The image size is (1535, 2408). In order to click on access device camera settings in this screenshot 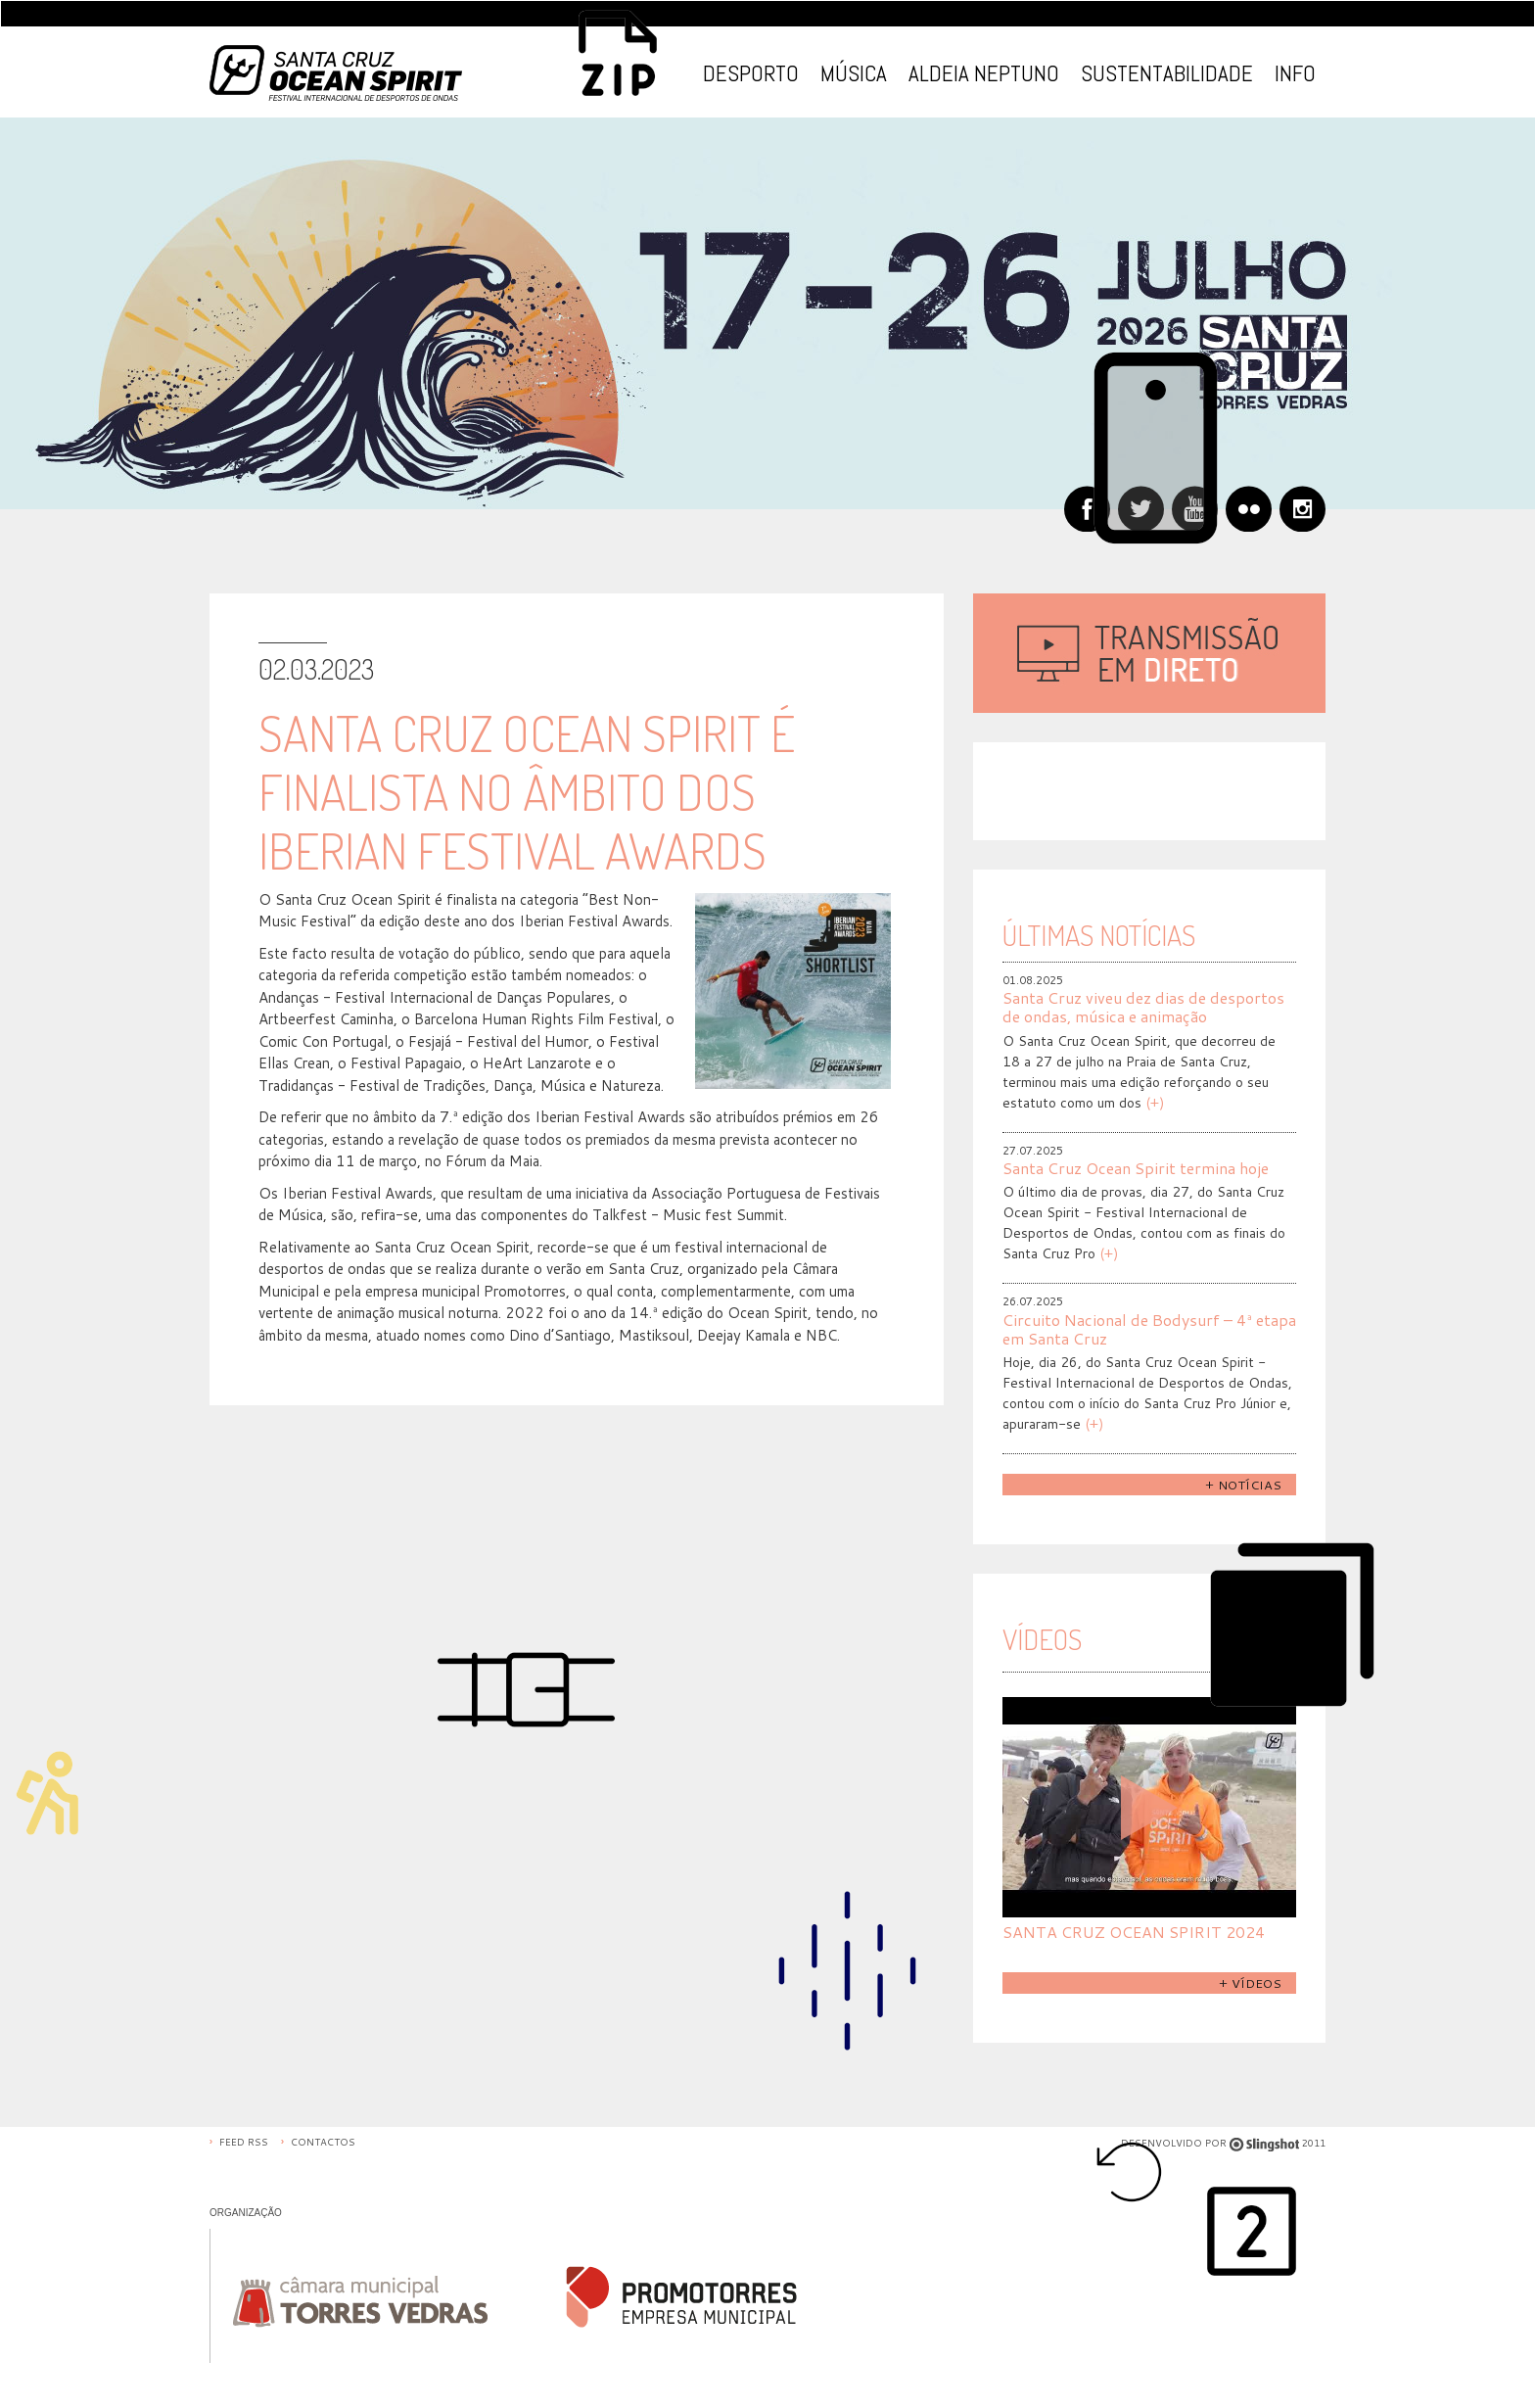, I will do `click(1155, 448)`.